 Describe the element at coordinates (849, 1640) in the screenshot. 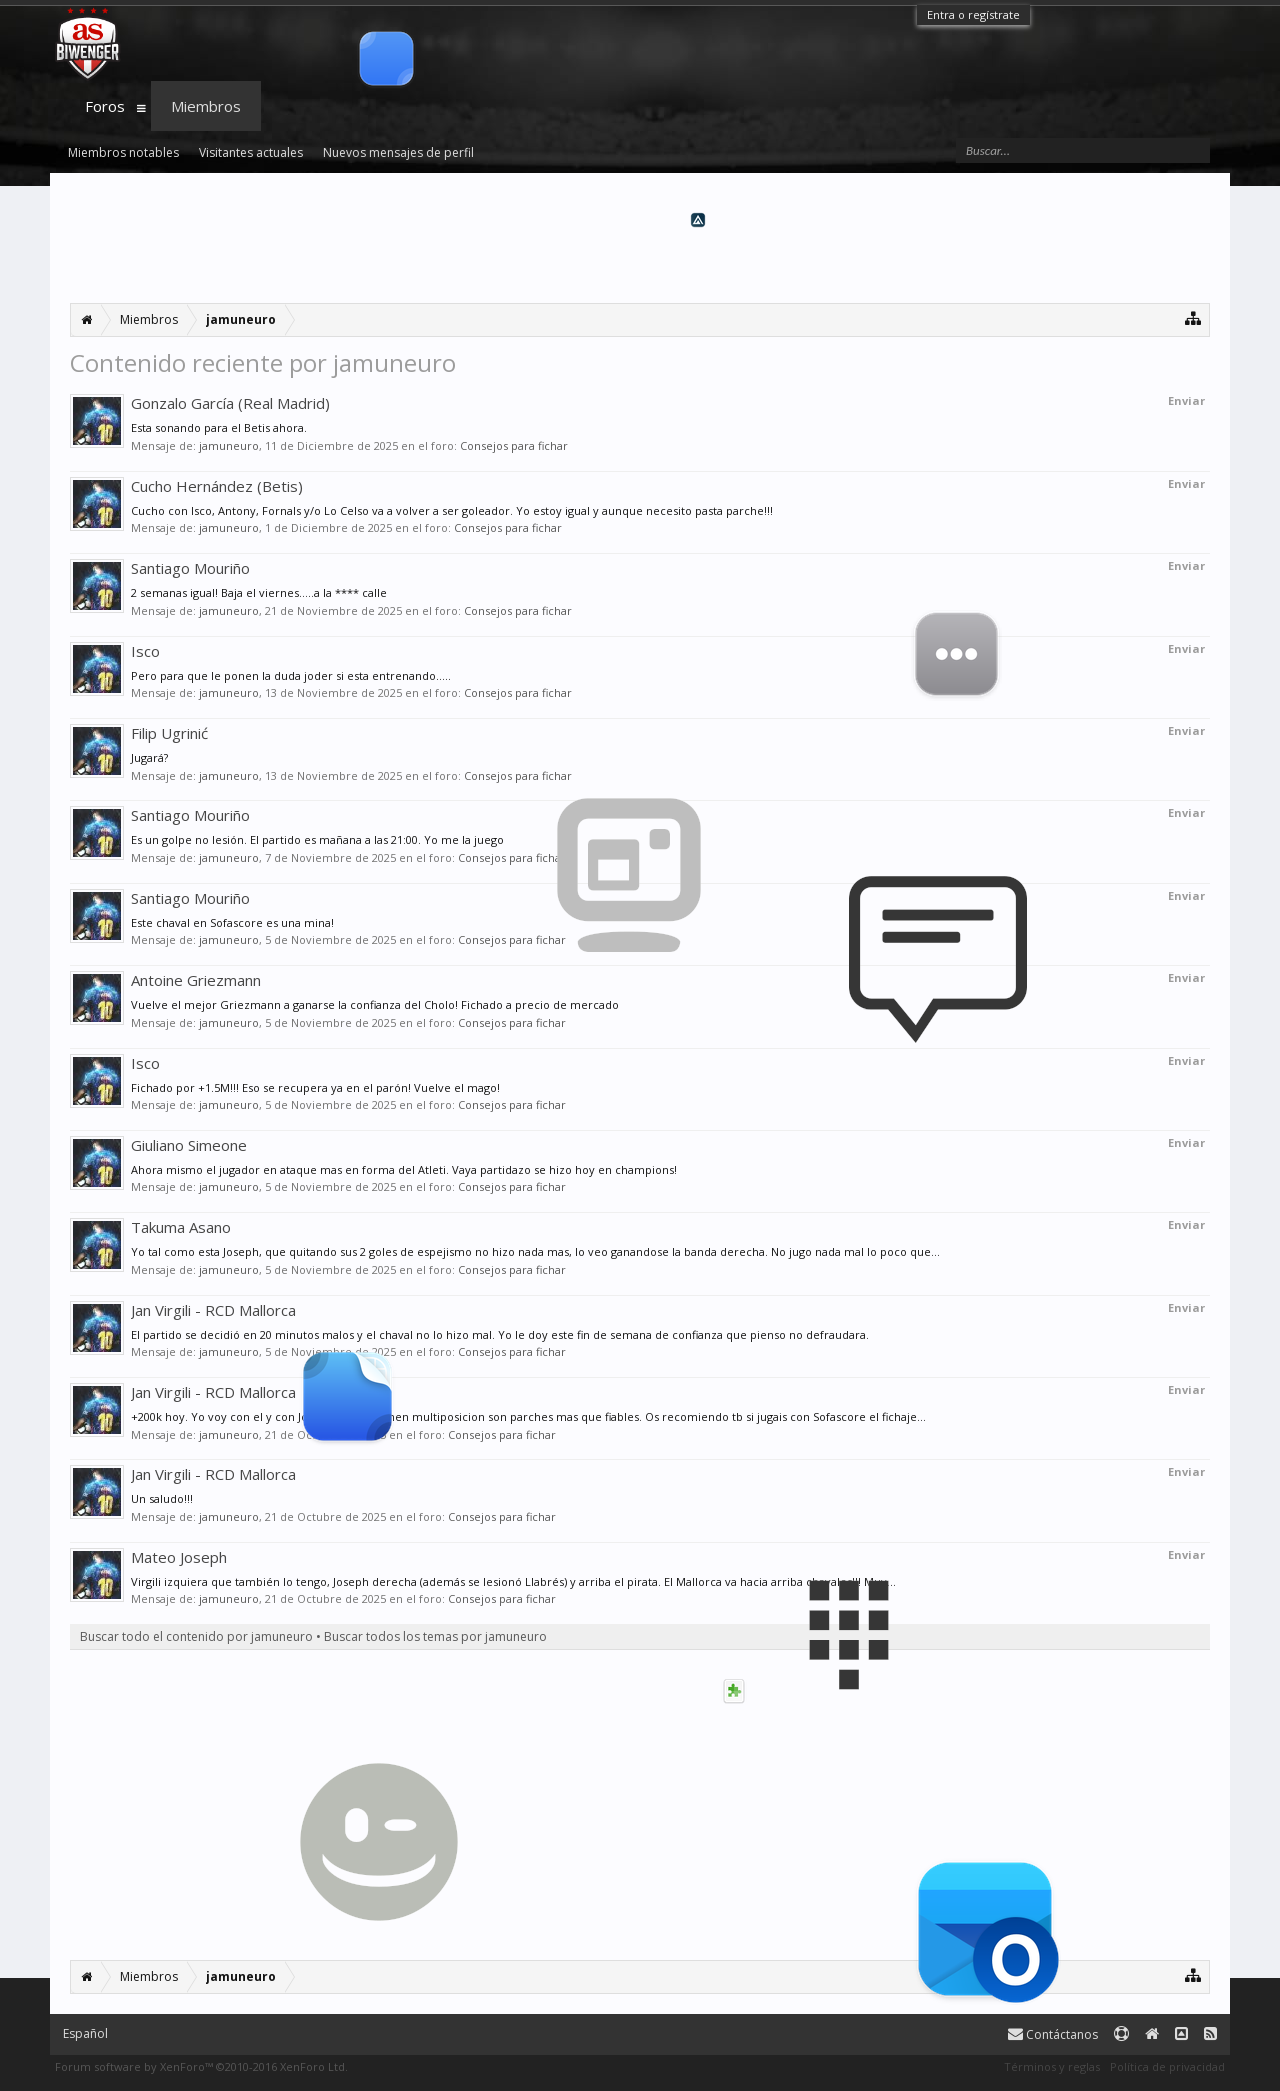

I see `open the phone dialpad` at that location.